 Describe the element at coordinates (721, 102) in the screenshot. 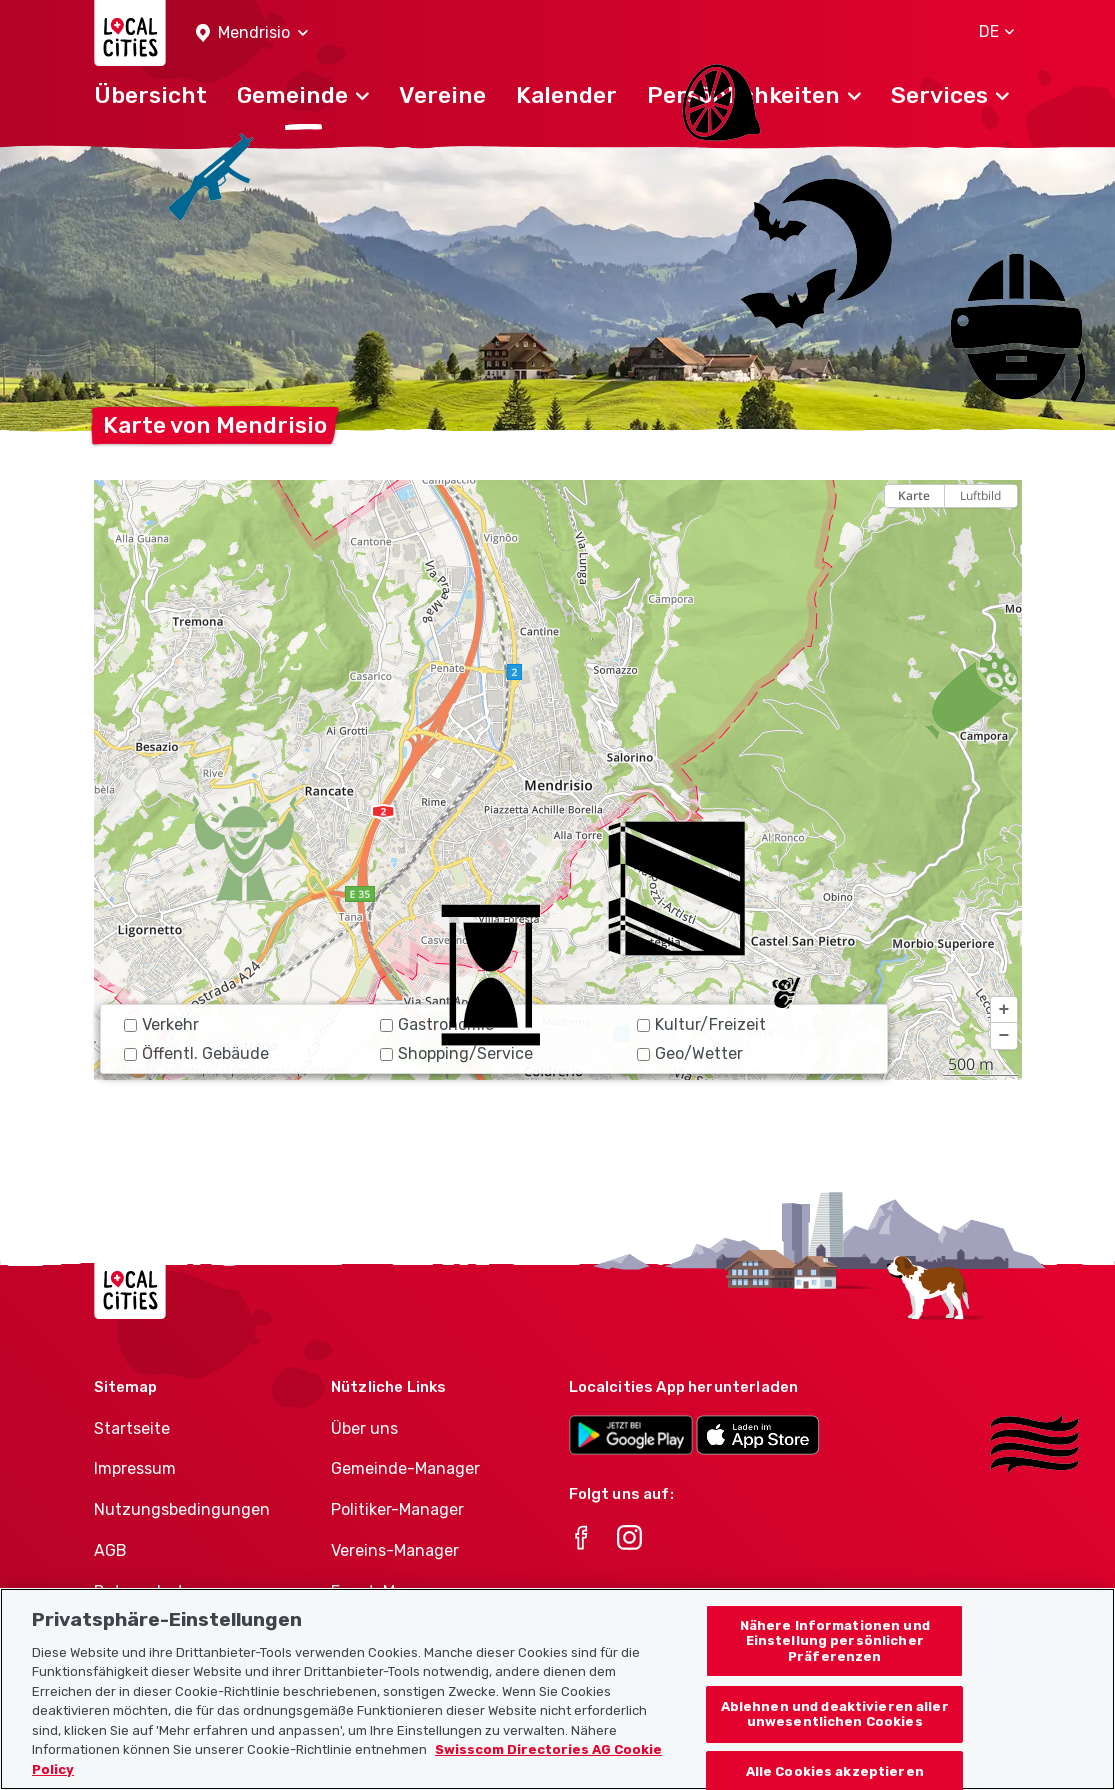

I see `indicates citrus or lemon flavor/ingredient` at that location.